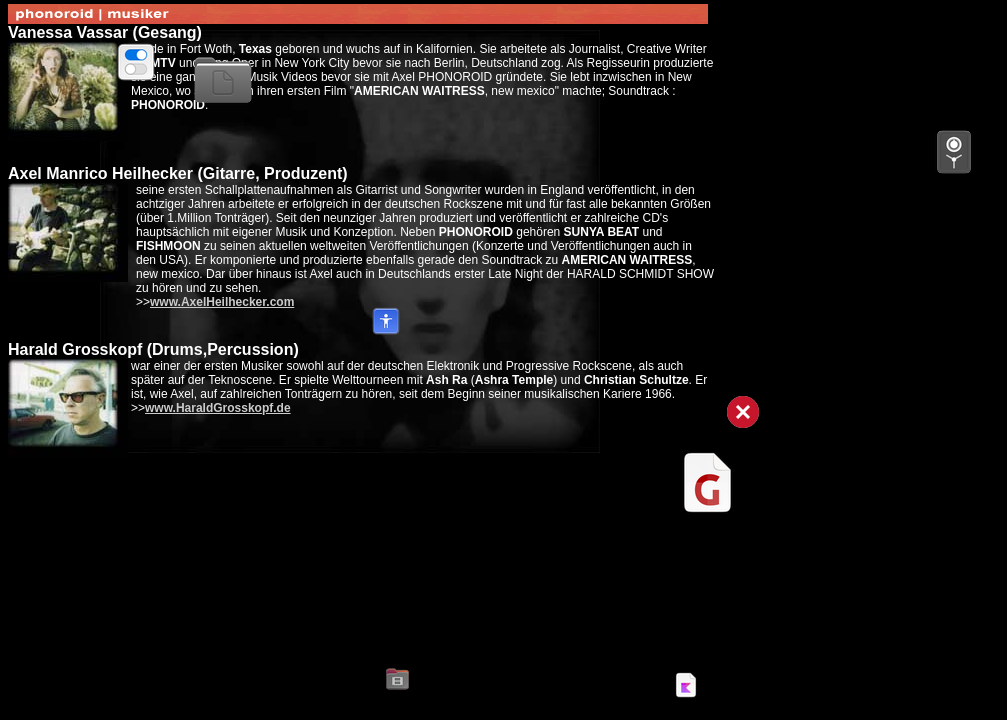 This screenshot has width=1007, height=720. What do you see at coordinates (686, 685) in the screenshot?
I see `indicates a kotlin source code file` at bounding box center [686, 685].